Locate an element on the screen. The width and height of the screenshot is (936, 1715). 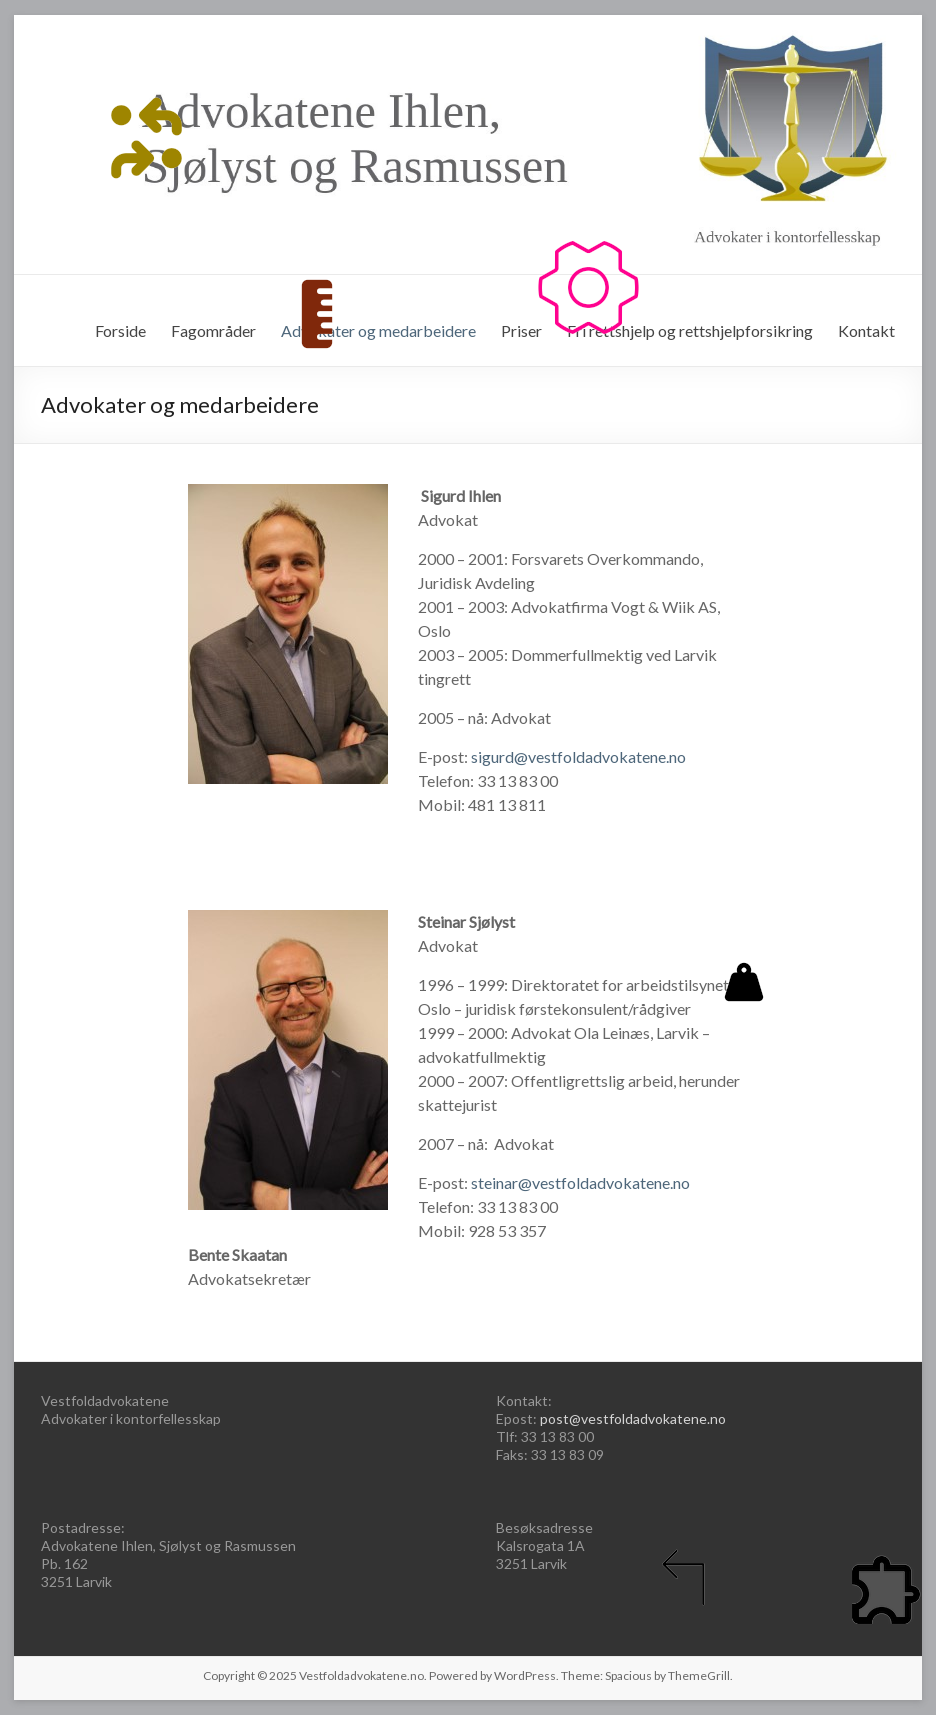
undo or go back to previous action is located at coordinates (685, 1577).